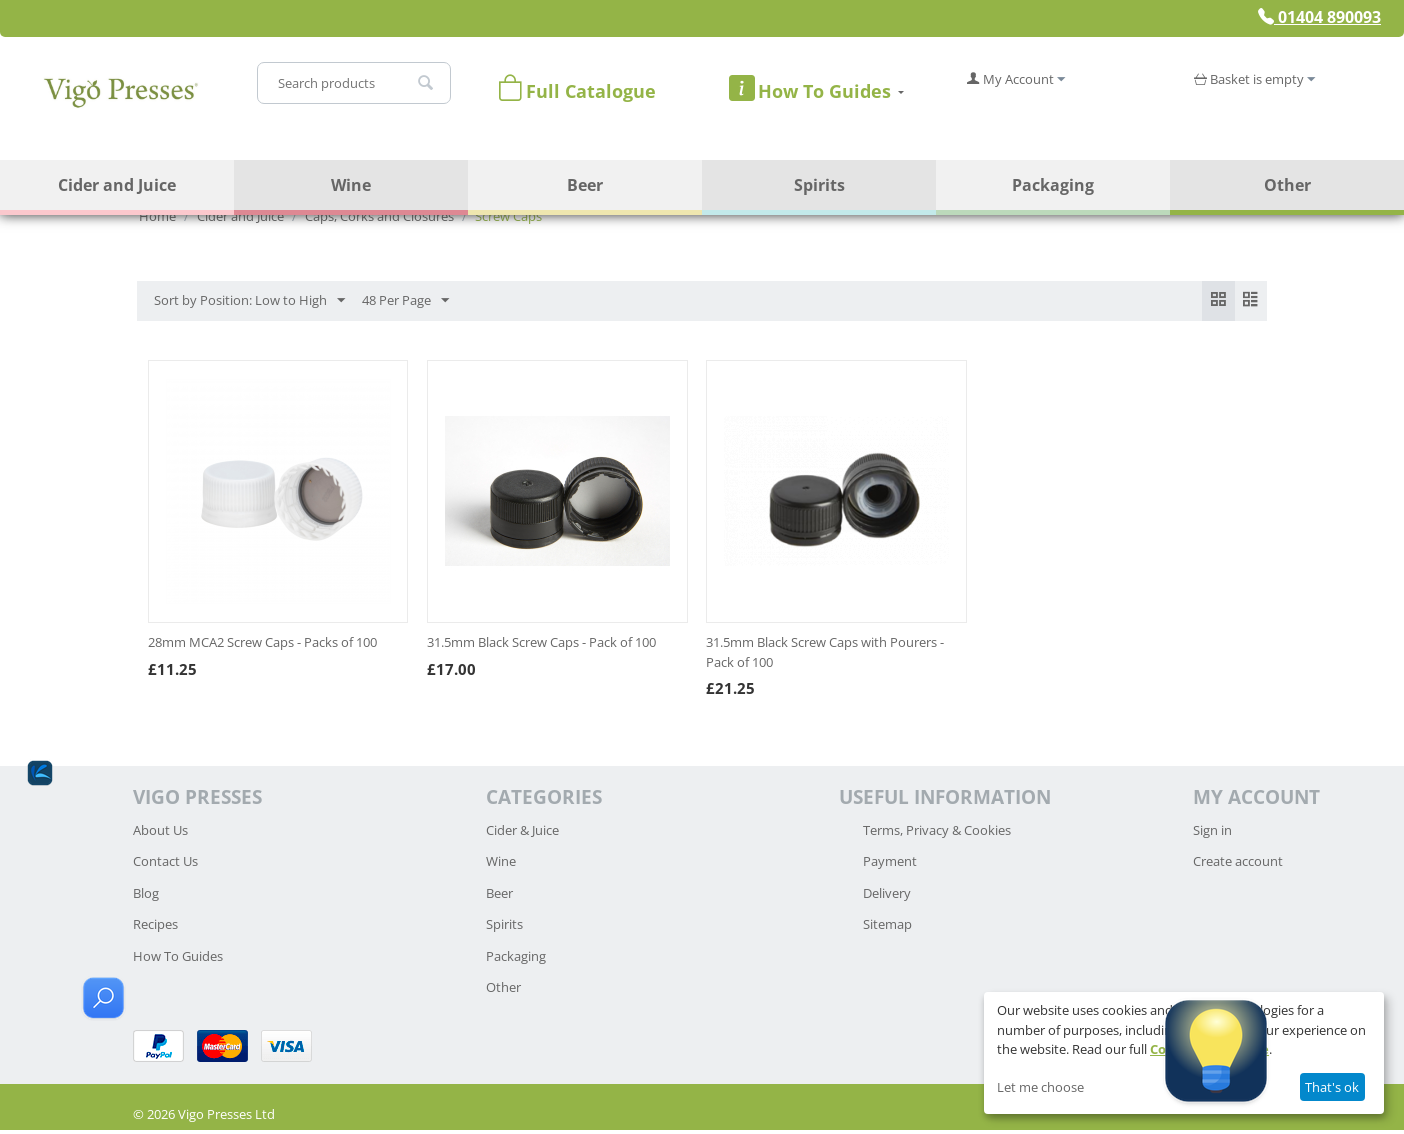 Image resolution: width=1404 pixels, height=1134 pixels. What do you see at coordinates (40, 773) in the screenshot?
I see `launch the KaOS linux distribution app` at bounding box center [40, 773].